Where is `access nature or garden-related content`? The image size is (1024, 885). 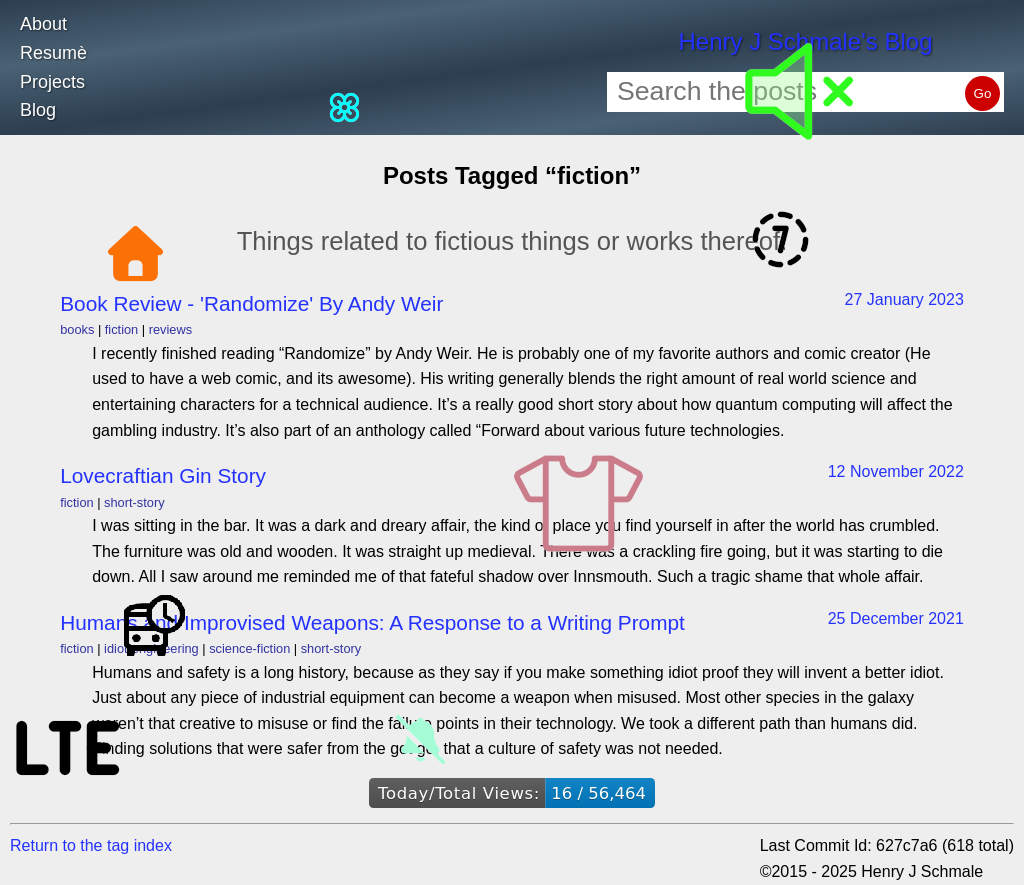
access nature or garden-related content is located at coordinates (344, 107).